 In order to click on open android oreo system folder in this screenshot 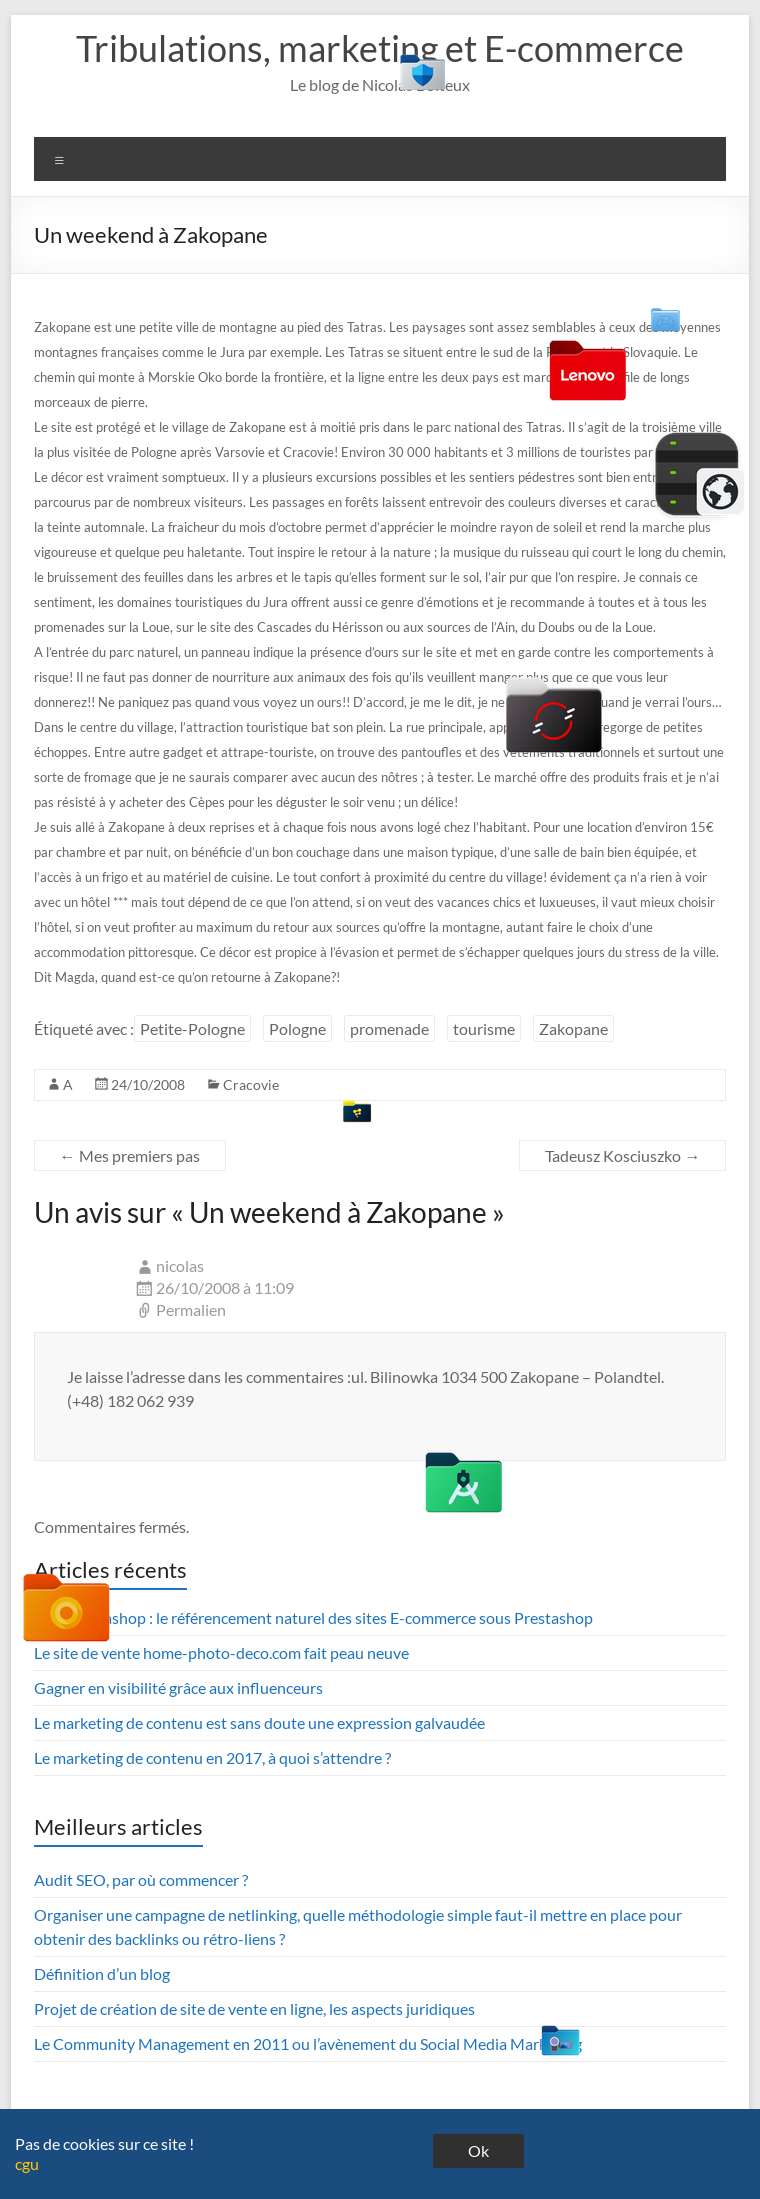, I will do `click(66, 1610)`.